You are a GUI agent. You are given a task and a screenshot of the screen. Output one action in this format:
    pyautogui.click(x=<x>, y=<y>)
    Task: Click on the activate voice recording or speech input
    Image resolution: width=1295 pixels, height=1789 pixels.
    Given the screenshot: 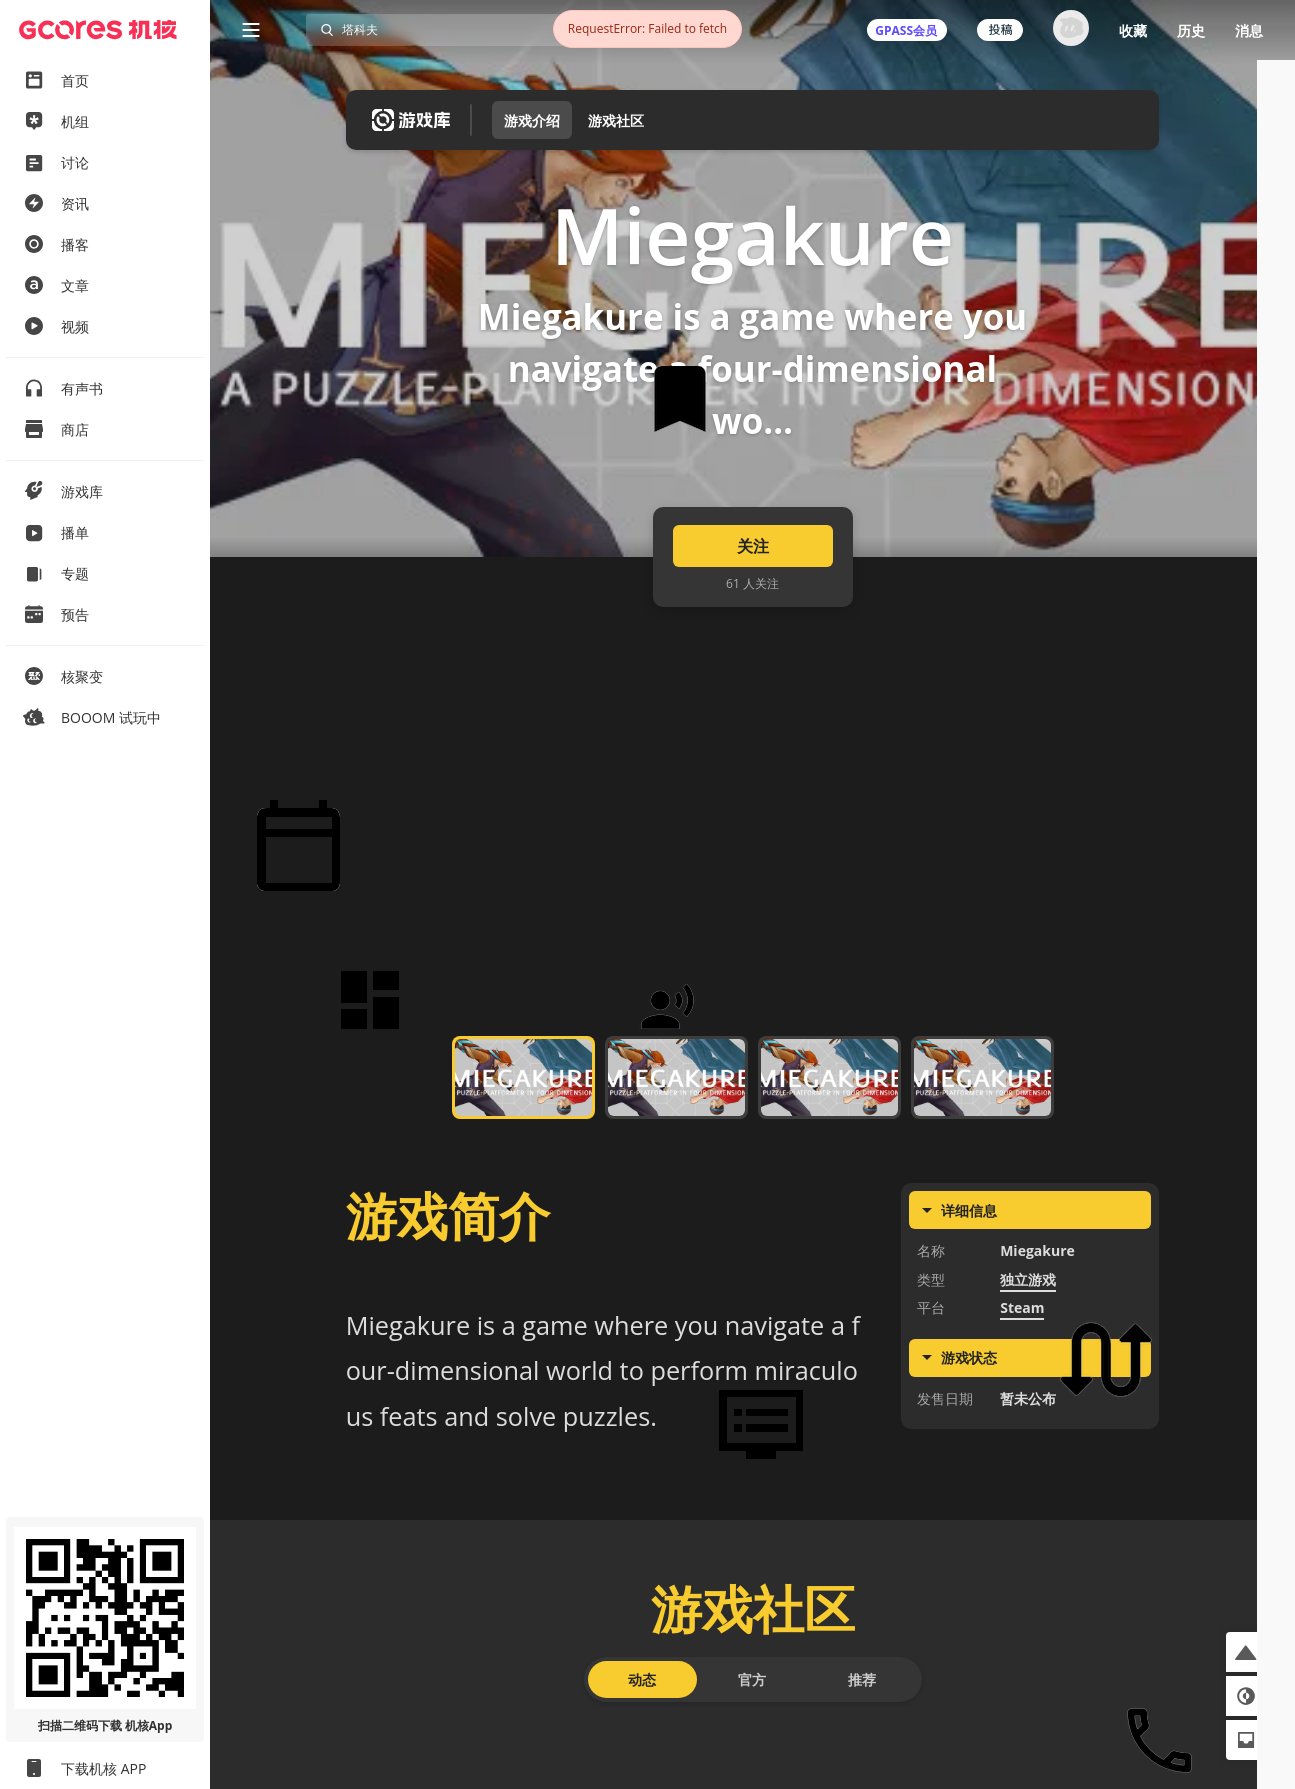 What is the action you would take?
    pyautogui.click(x=667, y=1007)
    